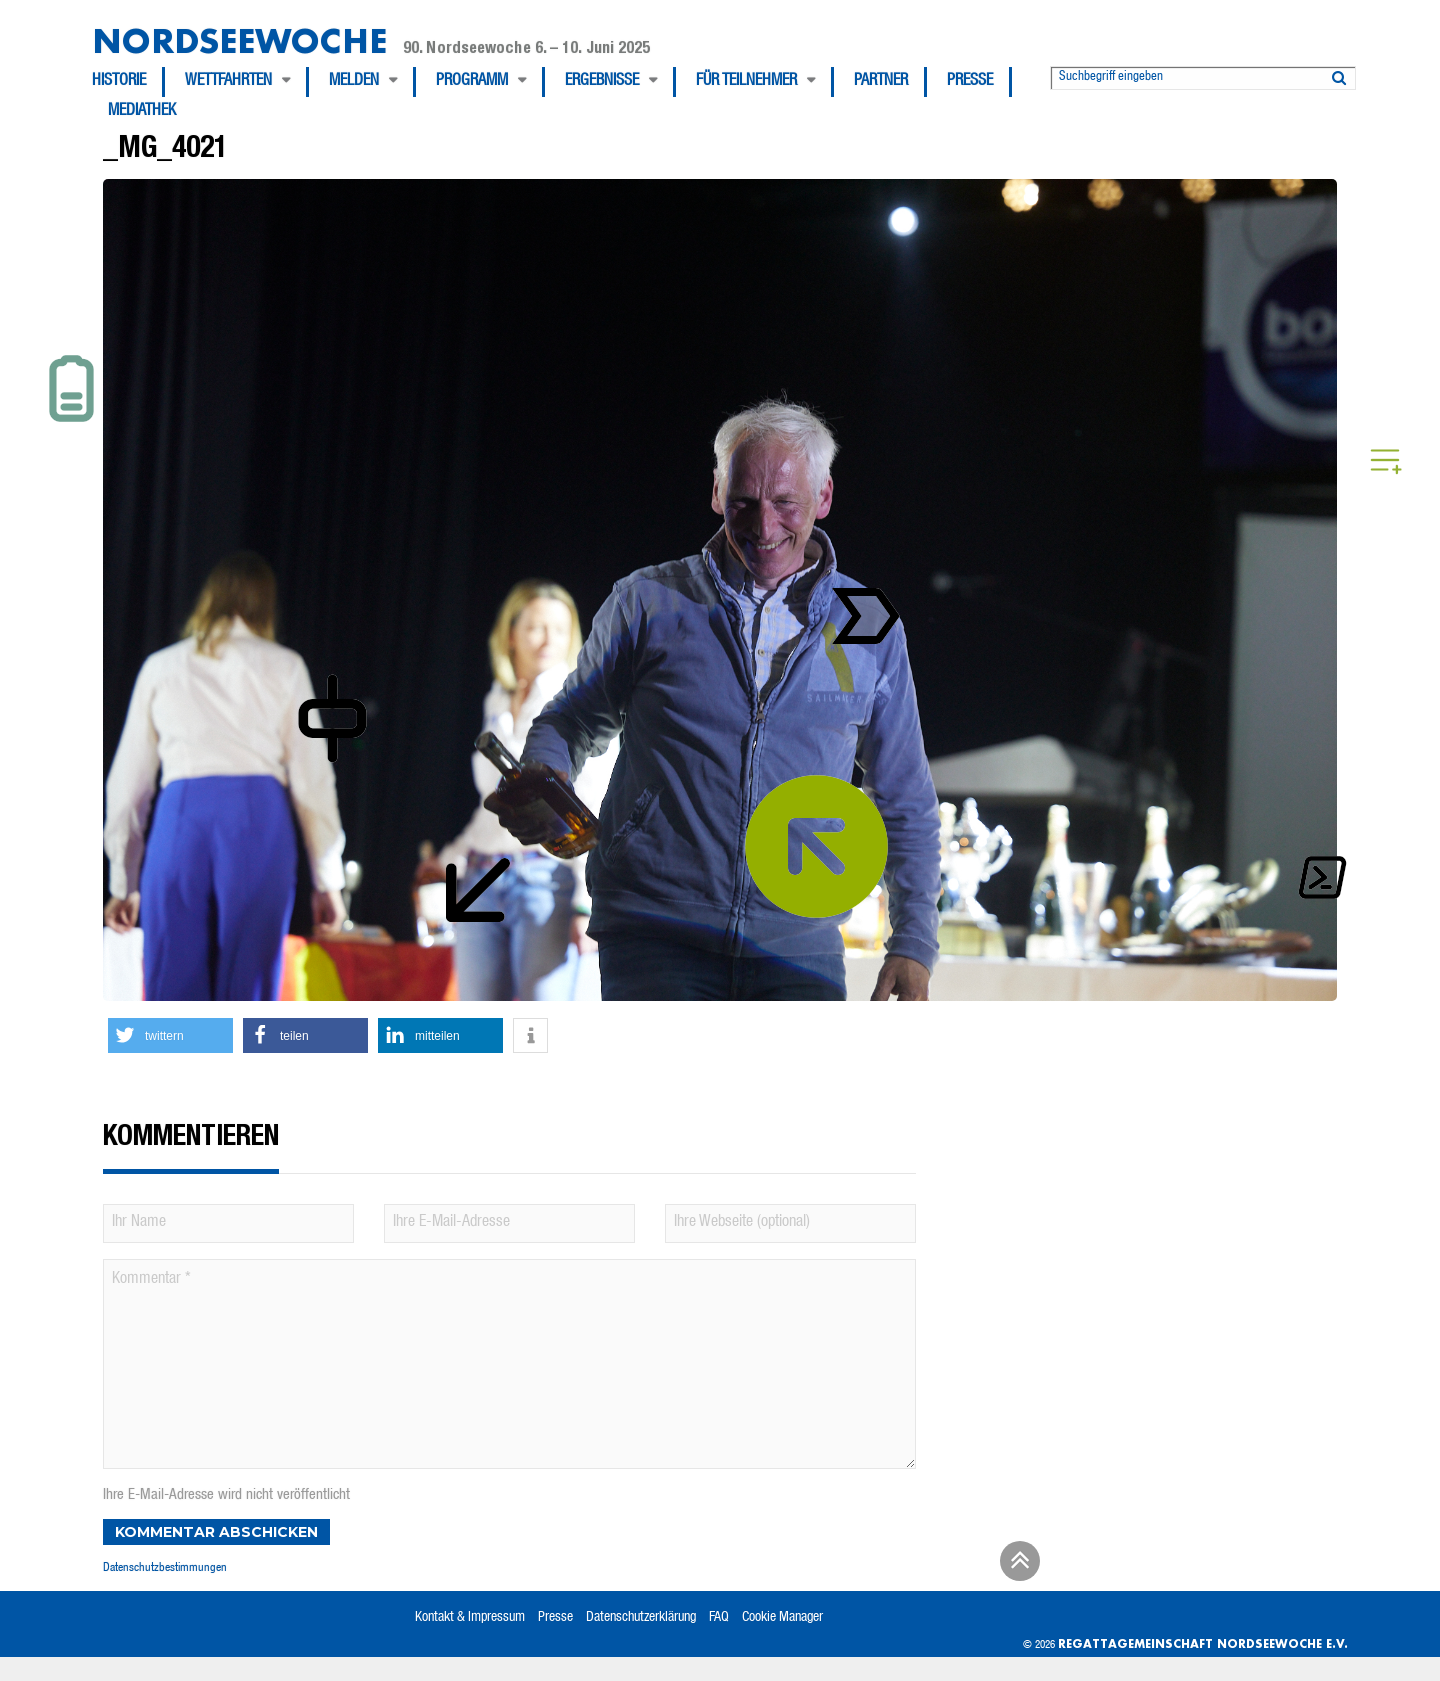  Describe the element at coordinates (1322, 877) in the screenshot. I see `open powershell terminal` at that location.